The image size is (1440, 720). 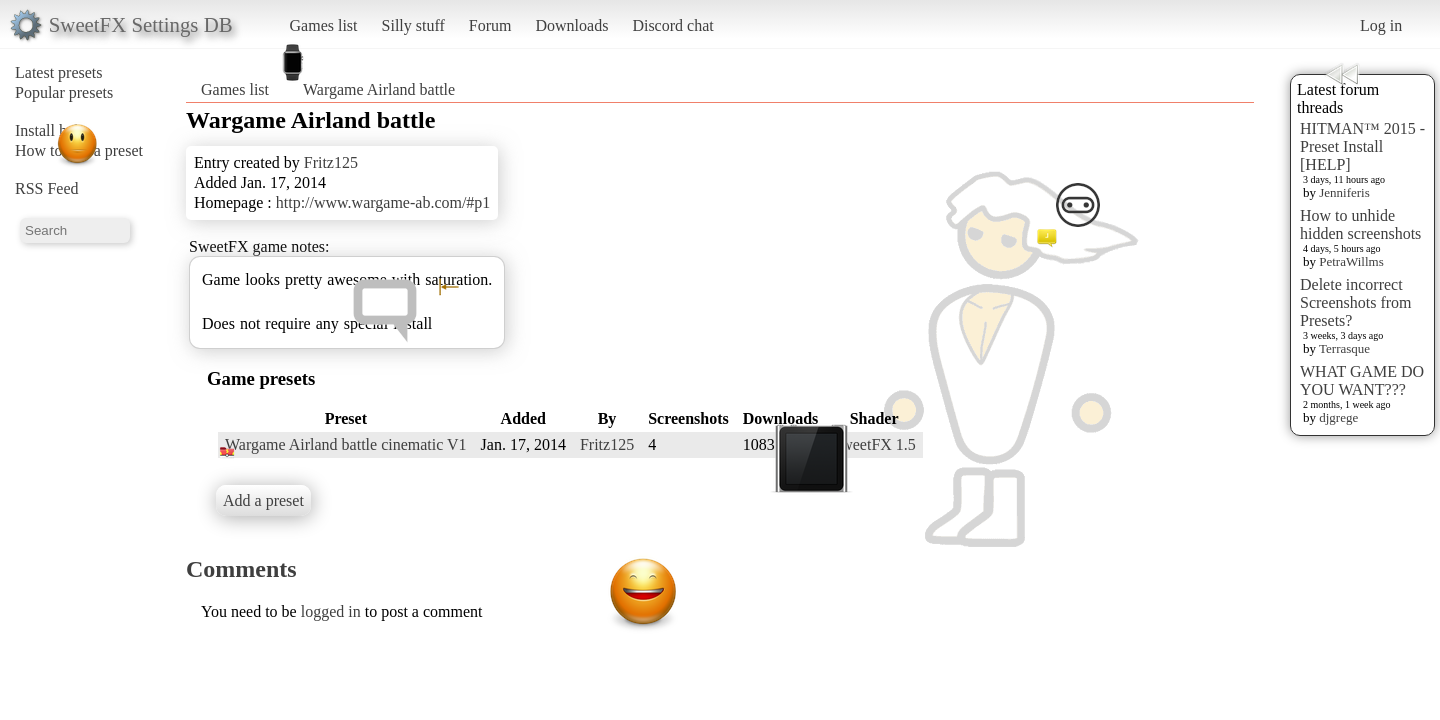 What do you see at coordinates (1341, 74) in the screenshot?
I see `rewind or seek backward in media playback` at bounding box center [1341, 74].